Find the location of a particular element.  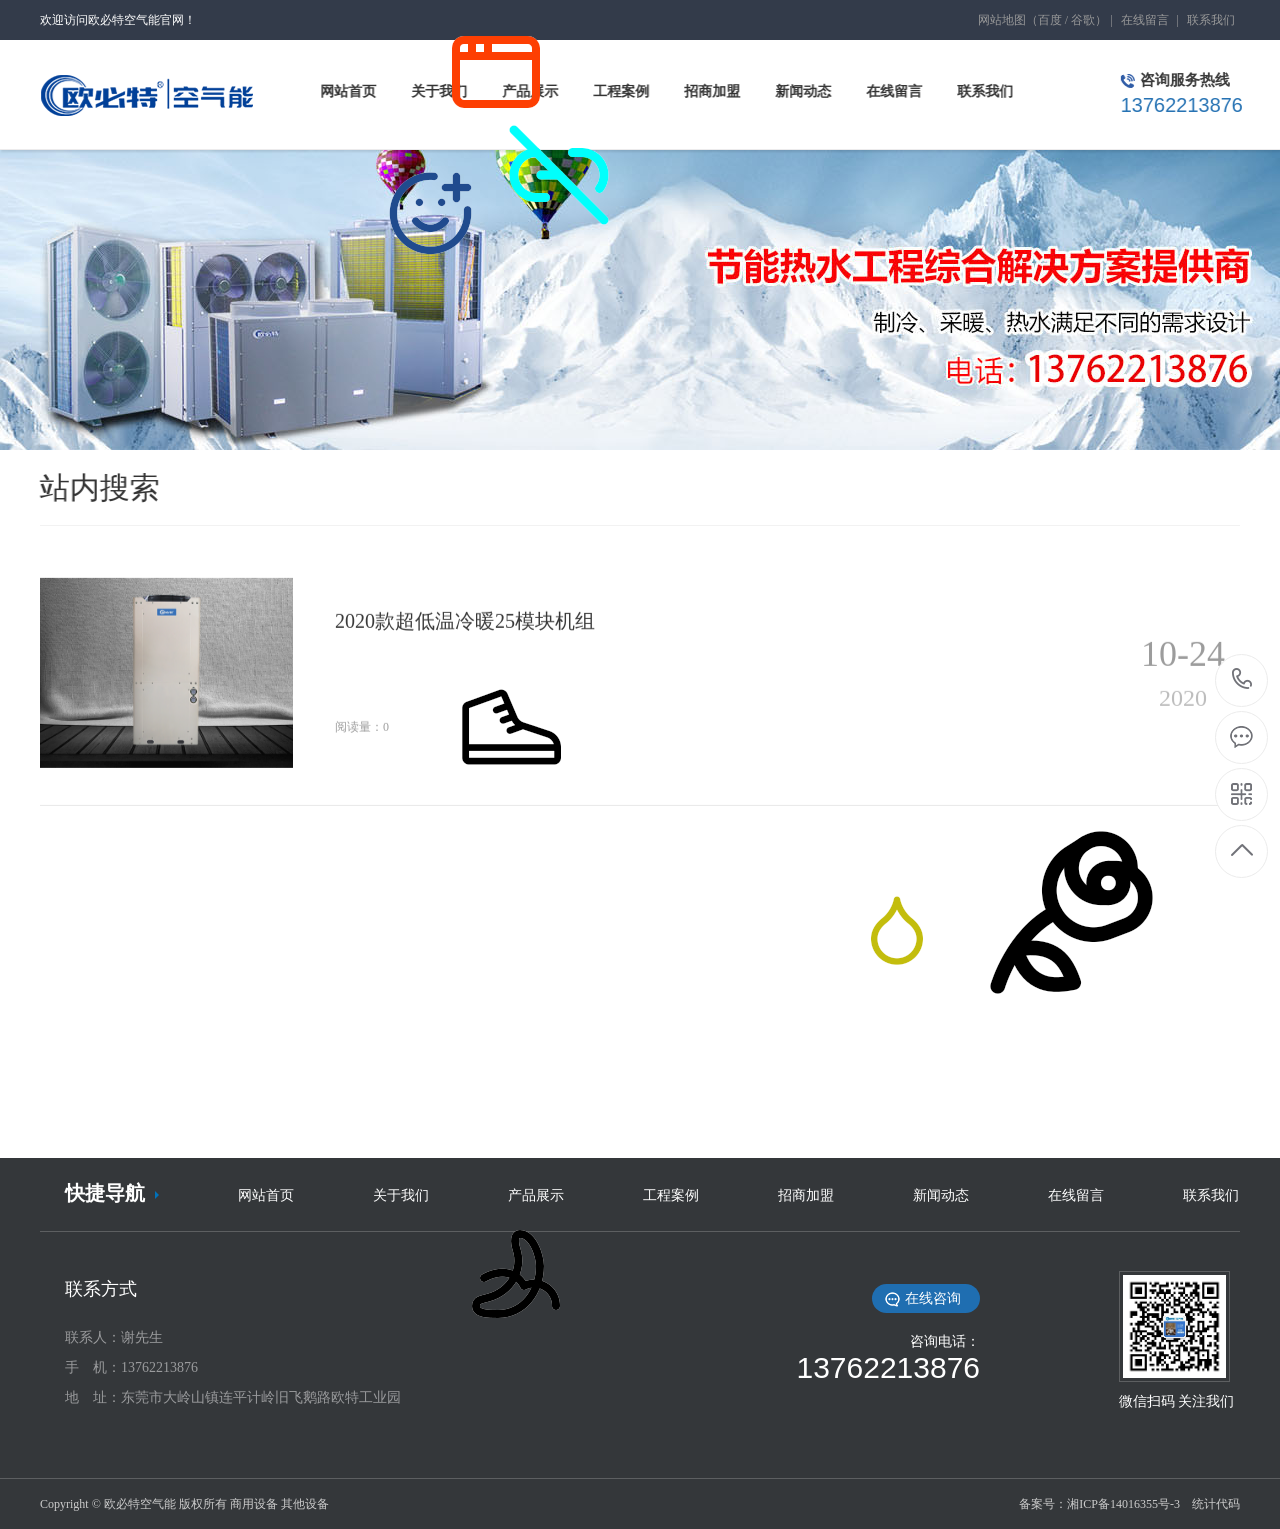

food or fruit category indicator is located at coordinates (516, 1274).